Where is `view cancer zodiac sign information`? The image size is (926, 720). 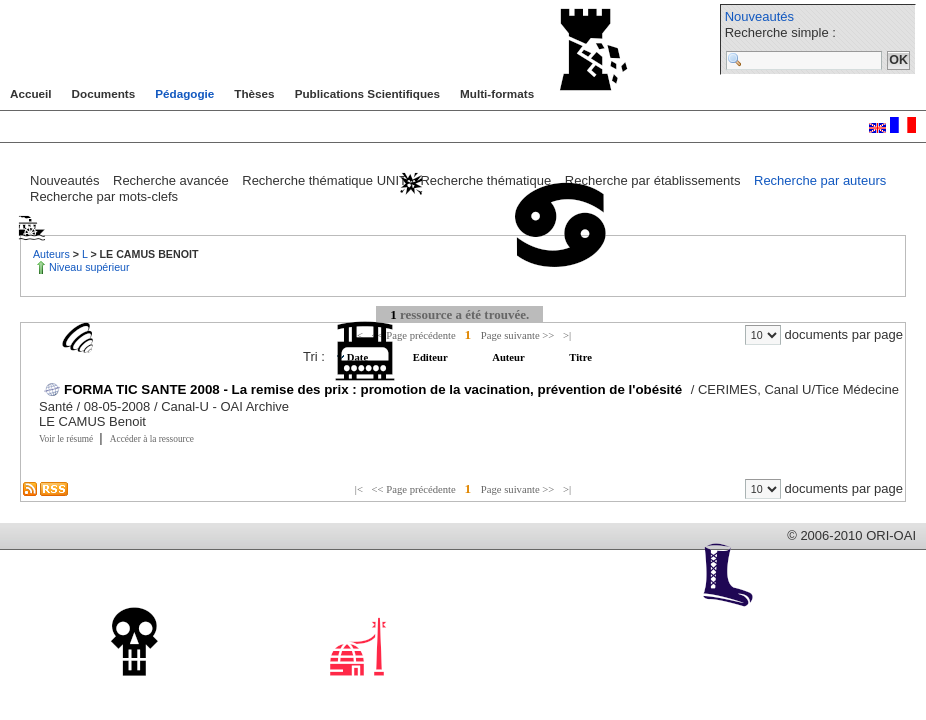 view cancer zodiac sign information is located at coordinates (560, 225).